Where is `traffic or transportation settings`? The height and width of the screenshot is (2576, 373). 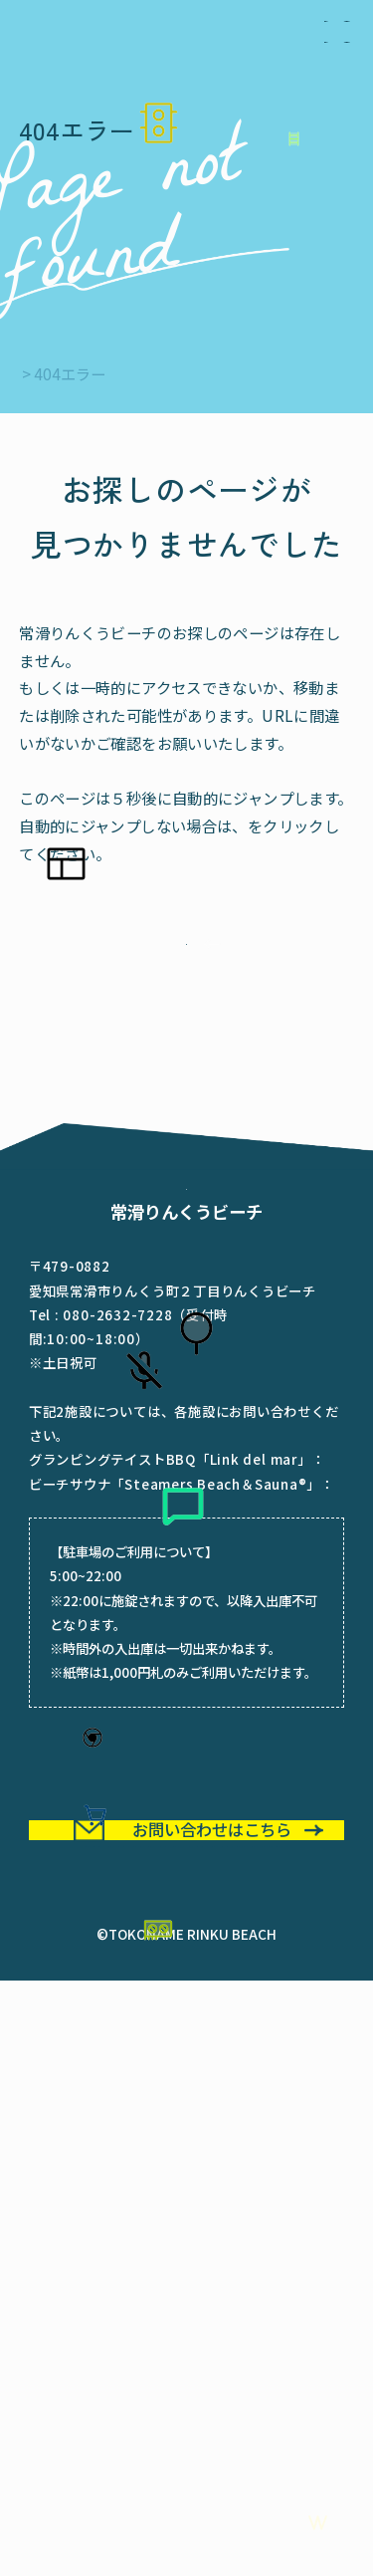 traffic or transportation settings is located at coordinates (158, 122).